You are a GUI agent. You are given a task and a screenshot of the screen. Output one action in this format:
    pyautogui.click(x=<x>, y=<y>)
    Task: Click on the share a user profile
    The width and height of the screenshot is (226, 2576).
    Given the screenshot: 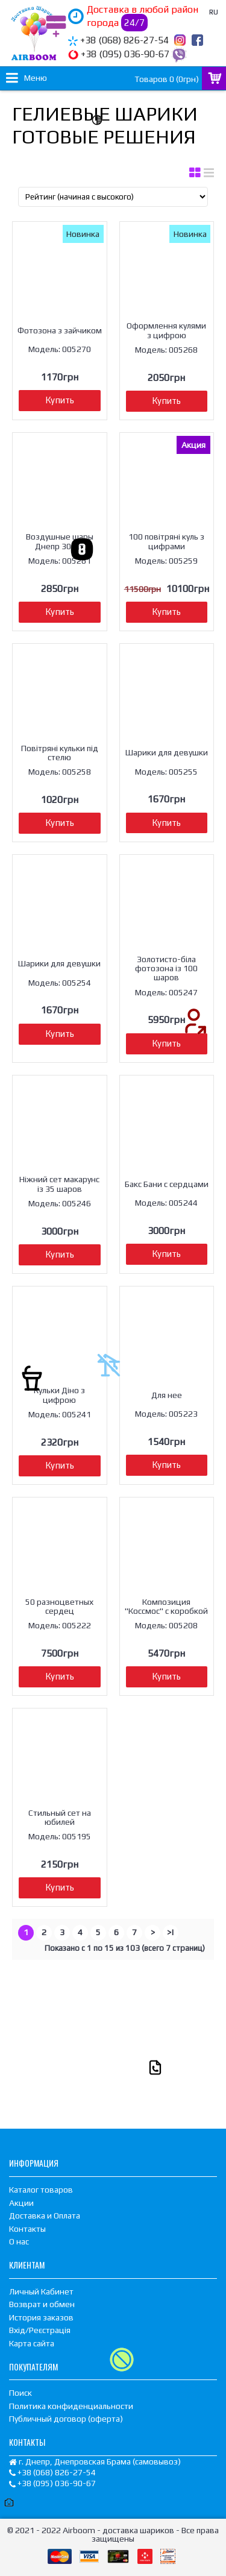 What is the action you would take?
    pyautogui.click(x=193, y=1021)
    